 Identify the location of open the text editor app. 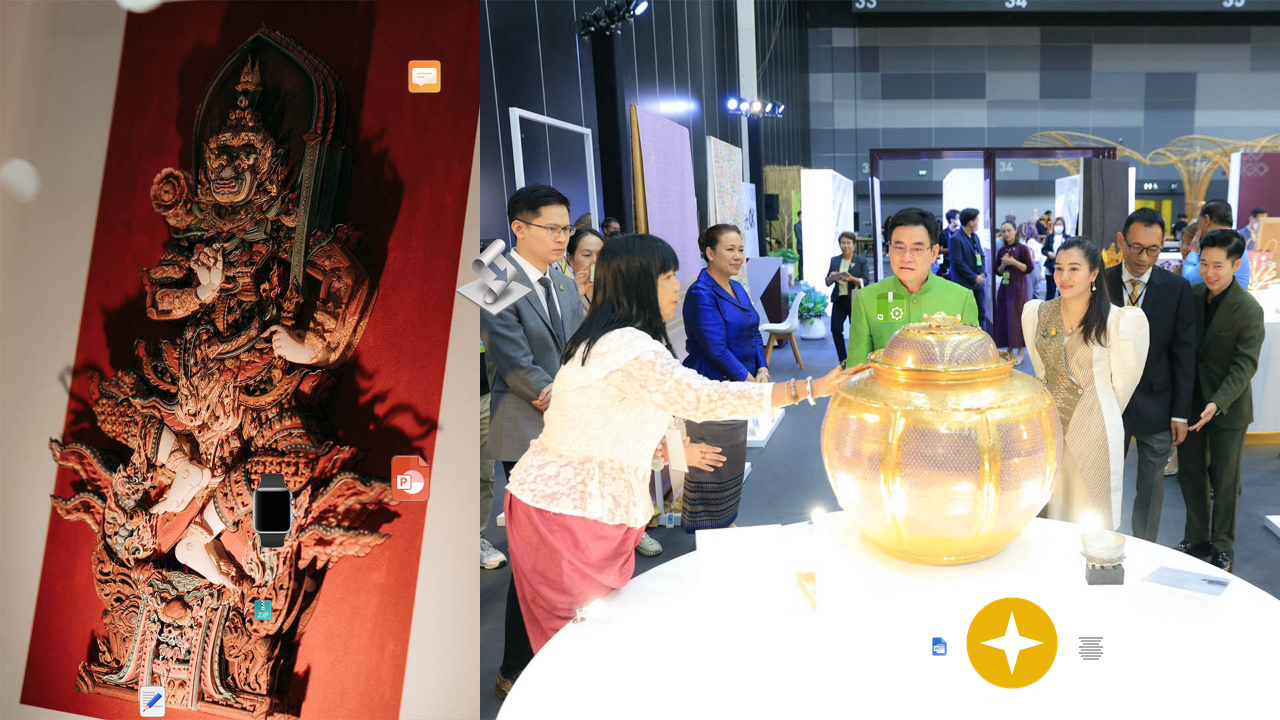
(152, 701).